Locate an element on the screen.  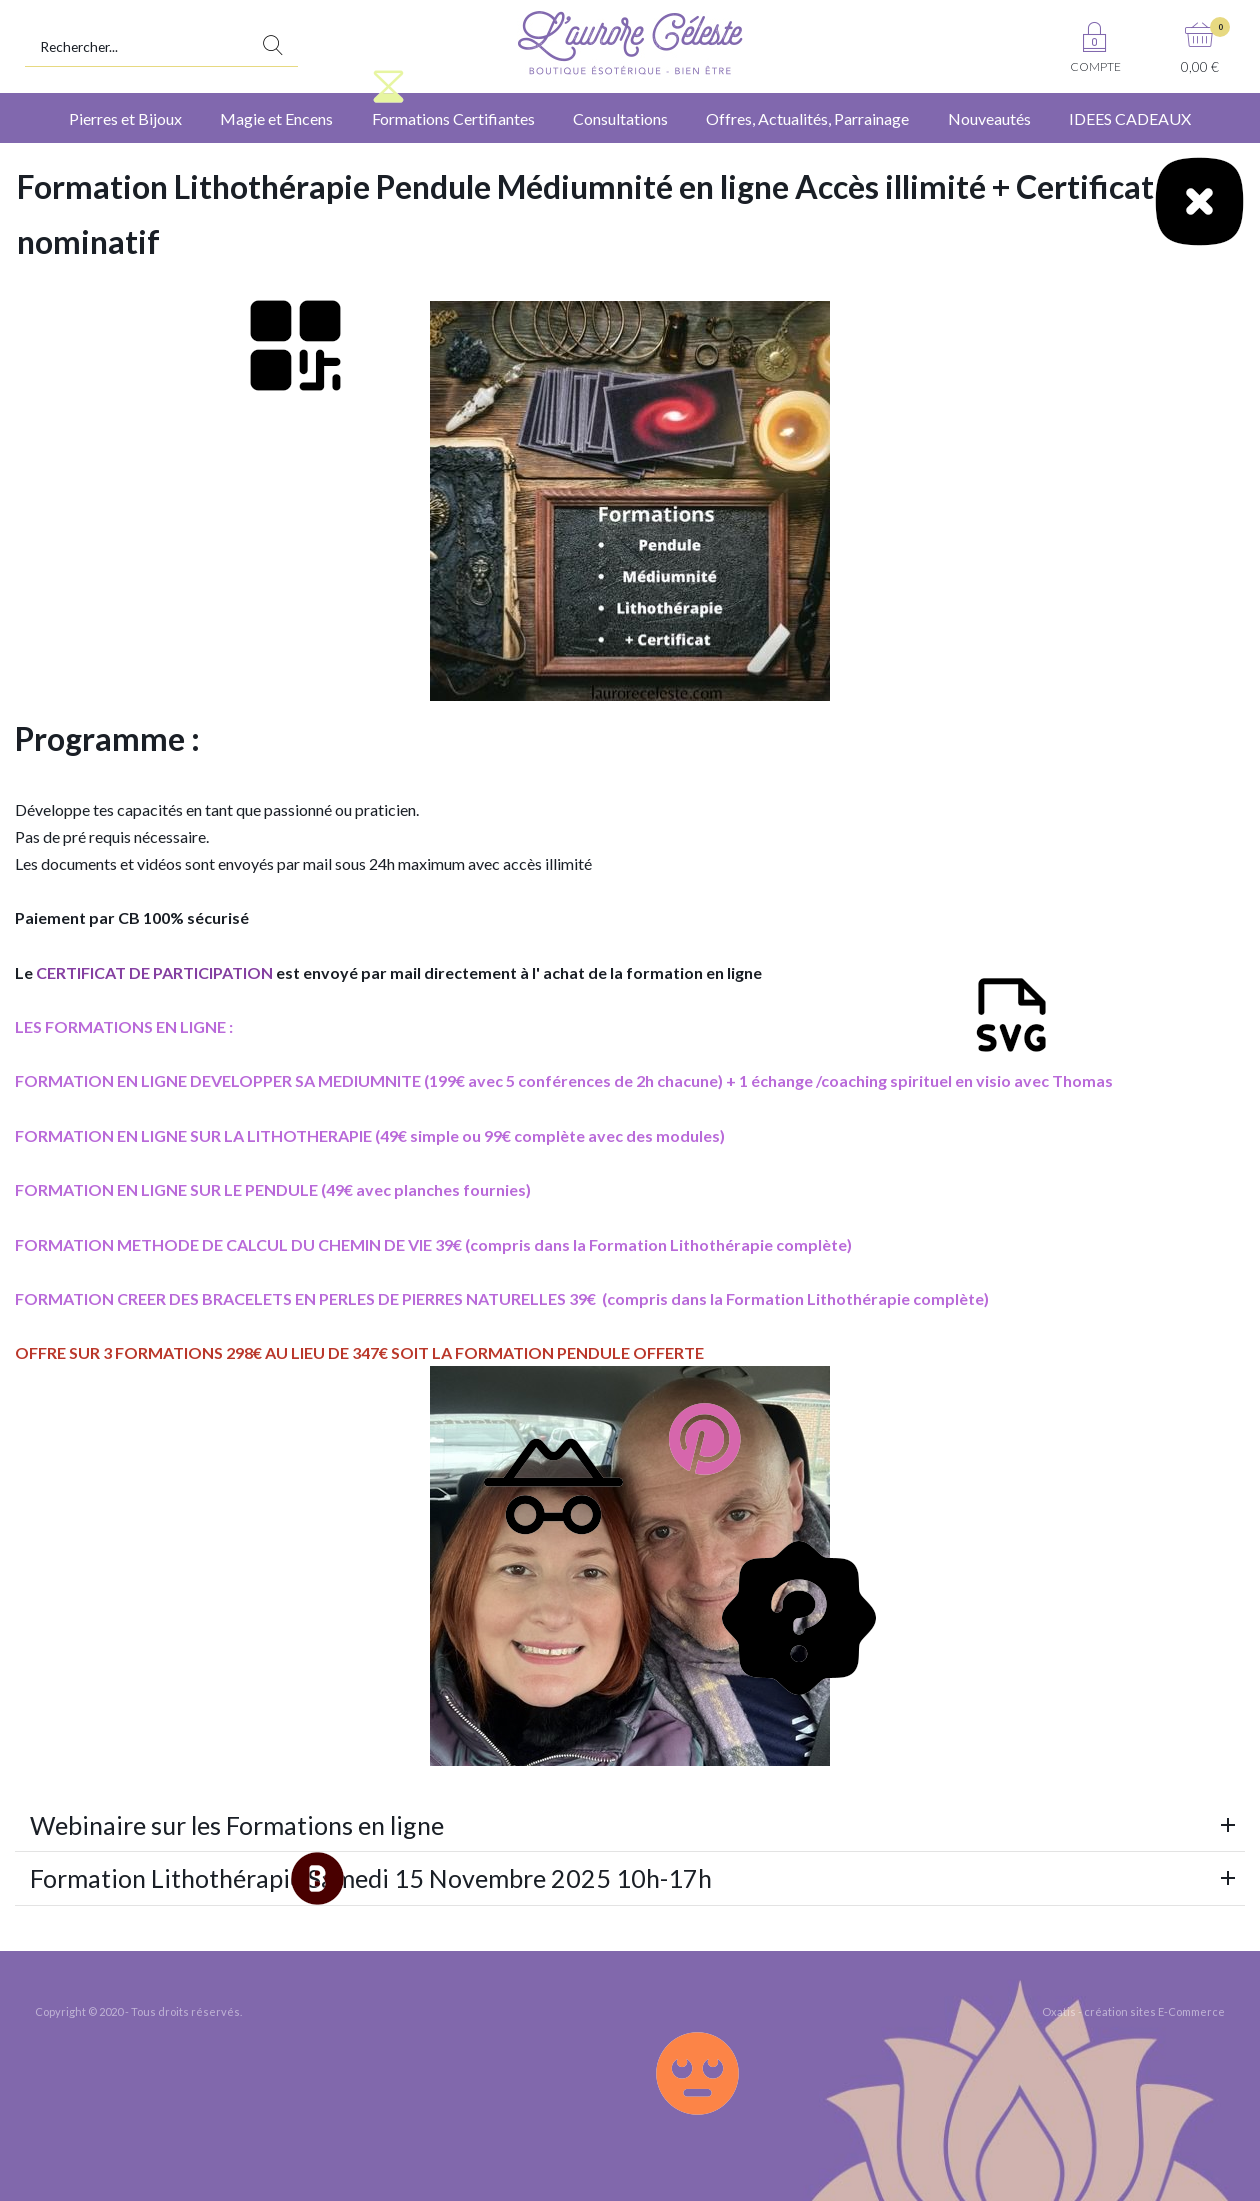
open Pinterest app is located at coordinates (702, 1439).